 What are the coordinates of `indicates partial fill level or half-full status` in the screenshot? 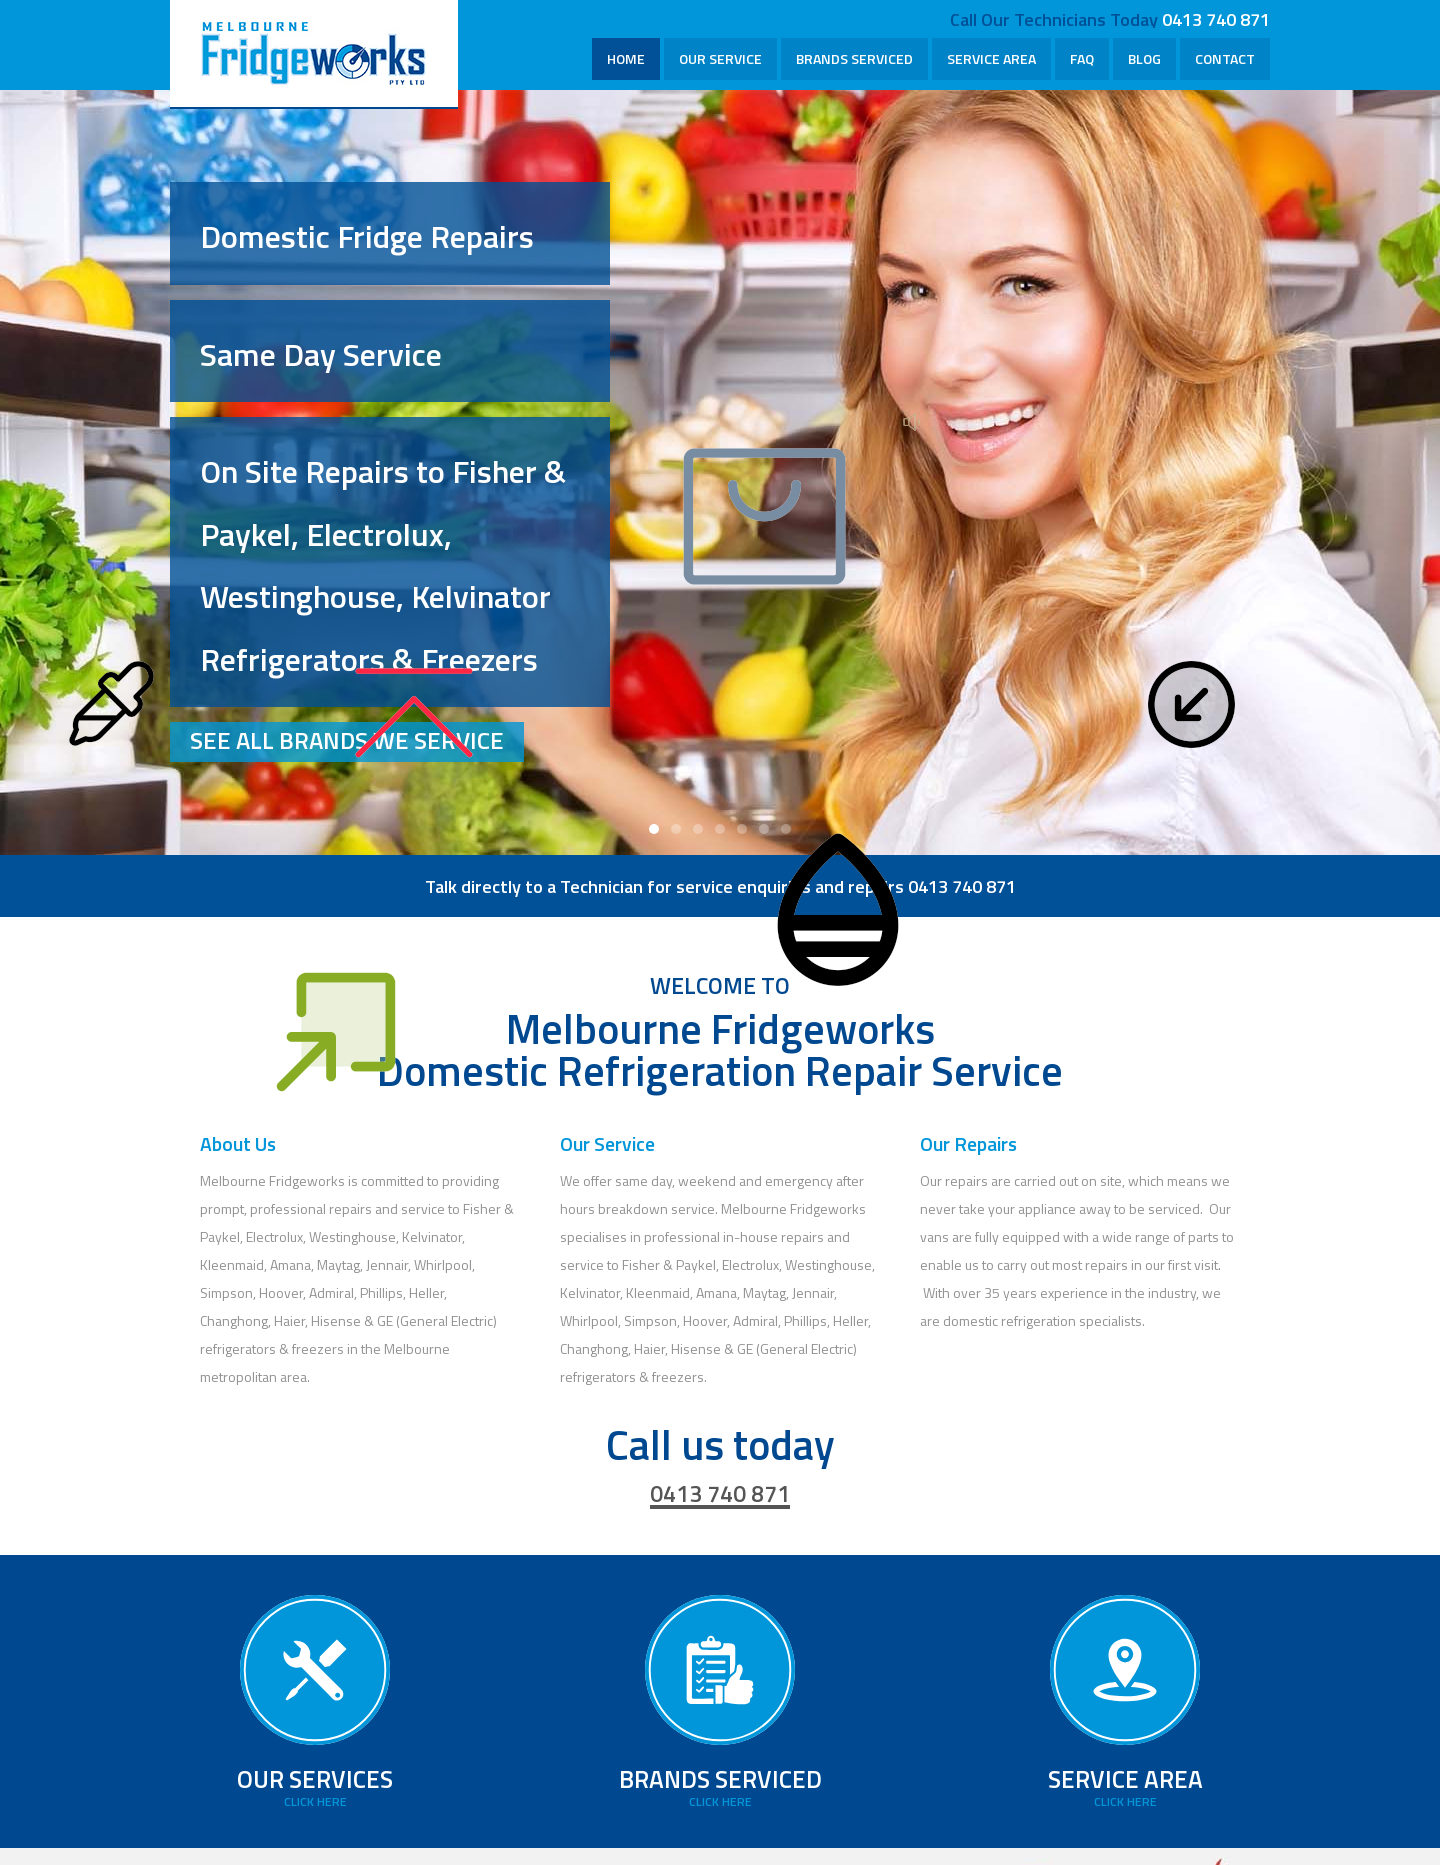 It's located at (838, 915).